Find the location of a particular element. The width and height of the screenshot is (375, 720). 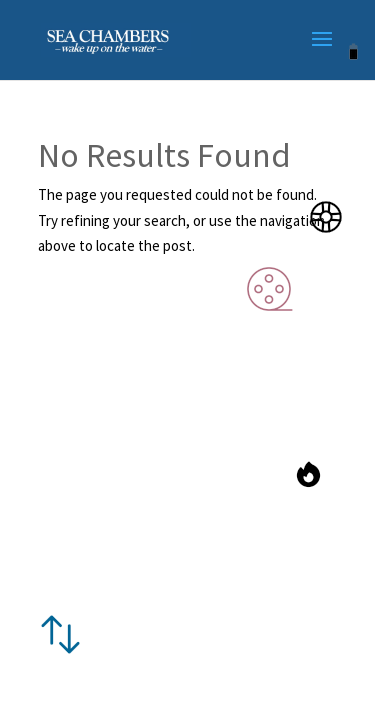

indicates battery level at approximately 80% is located at coordinates (353, 51).